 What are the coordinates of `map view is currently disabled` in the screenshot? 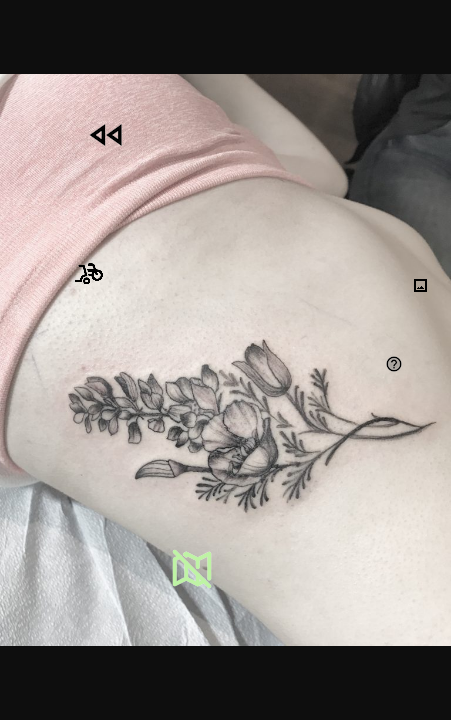 It's located at (192, 569).